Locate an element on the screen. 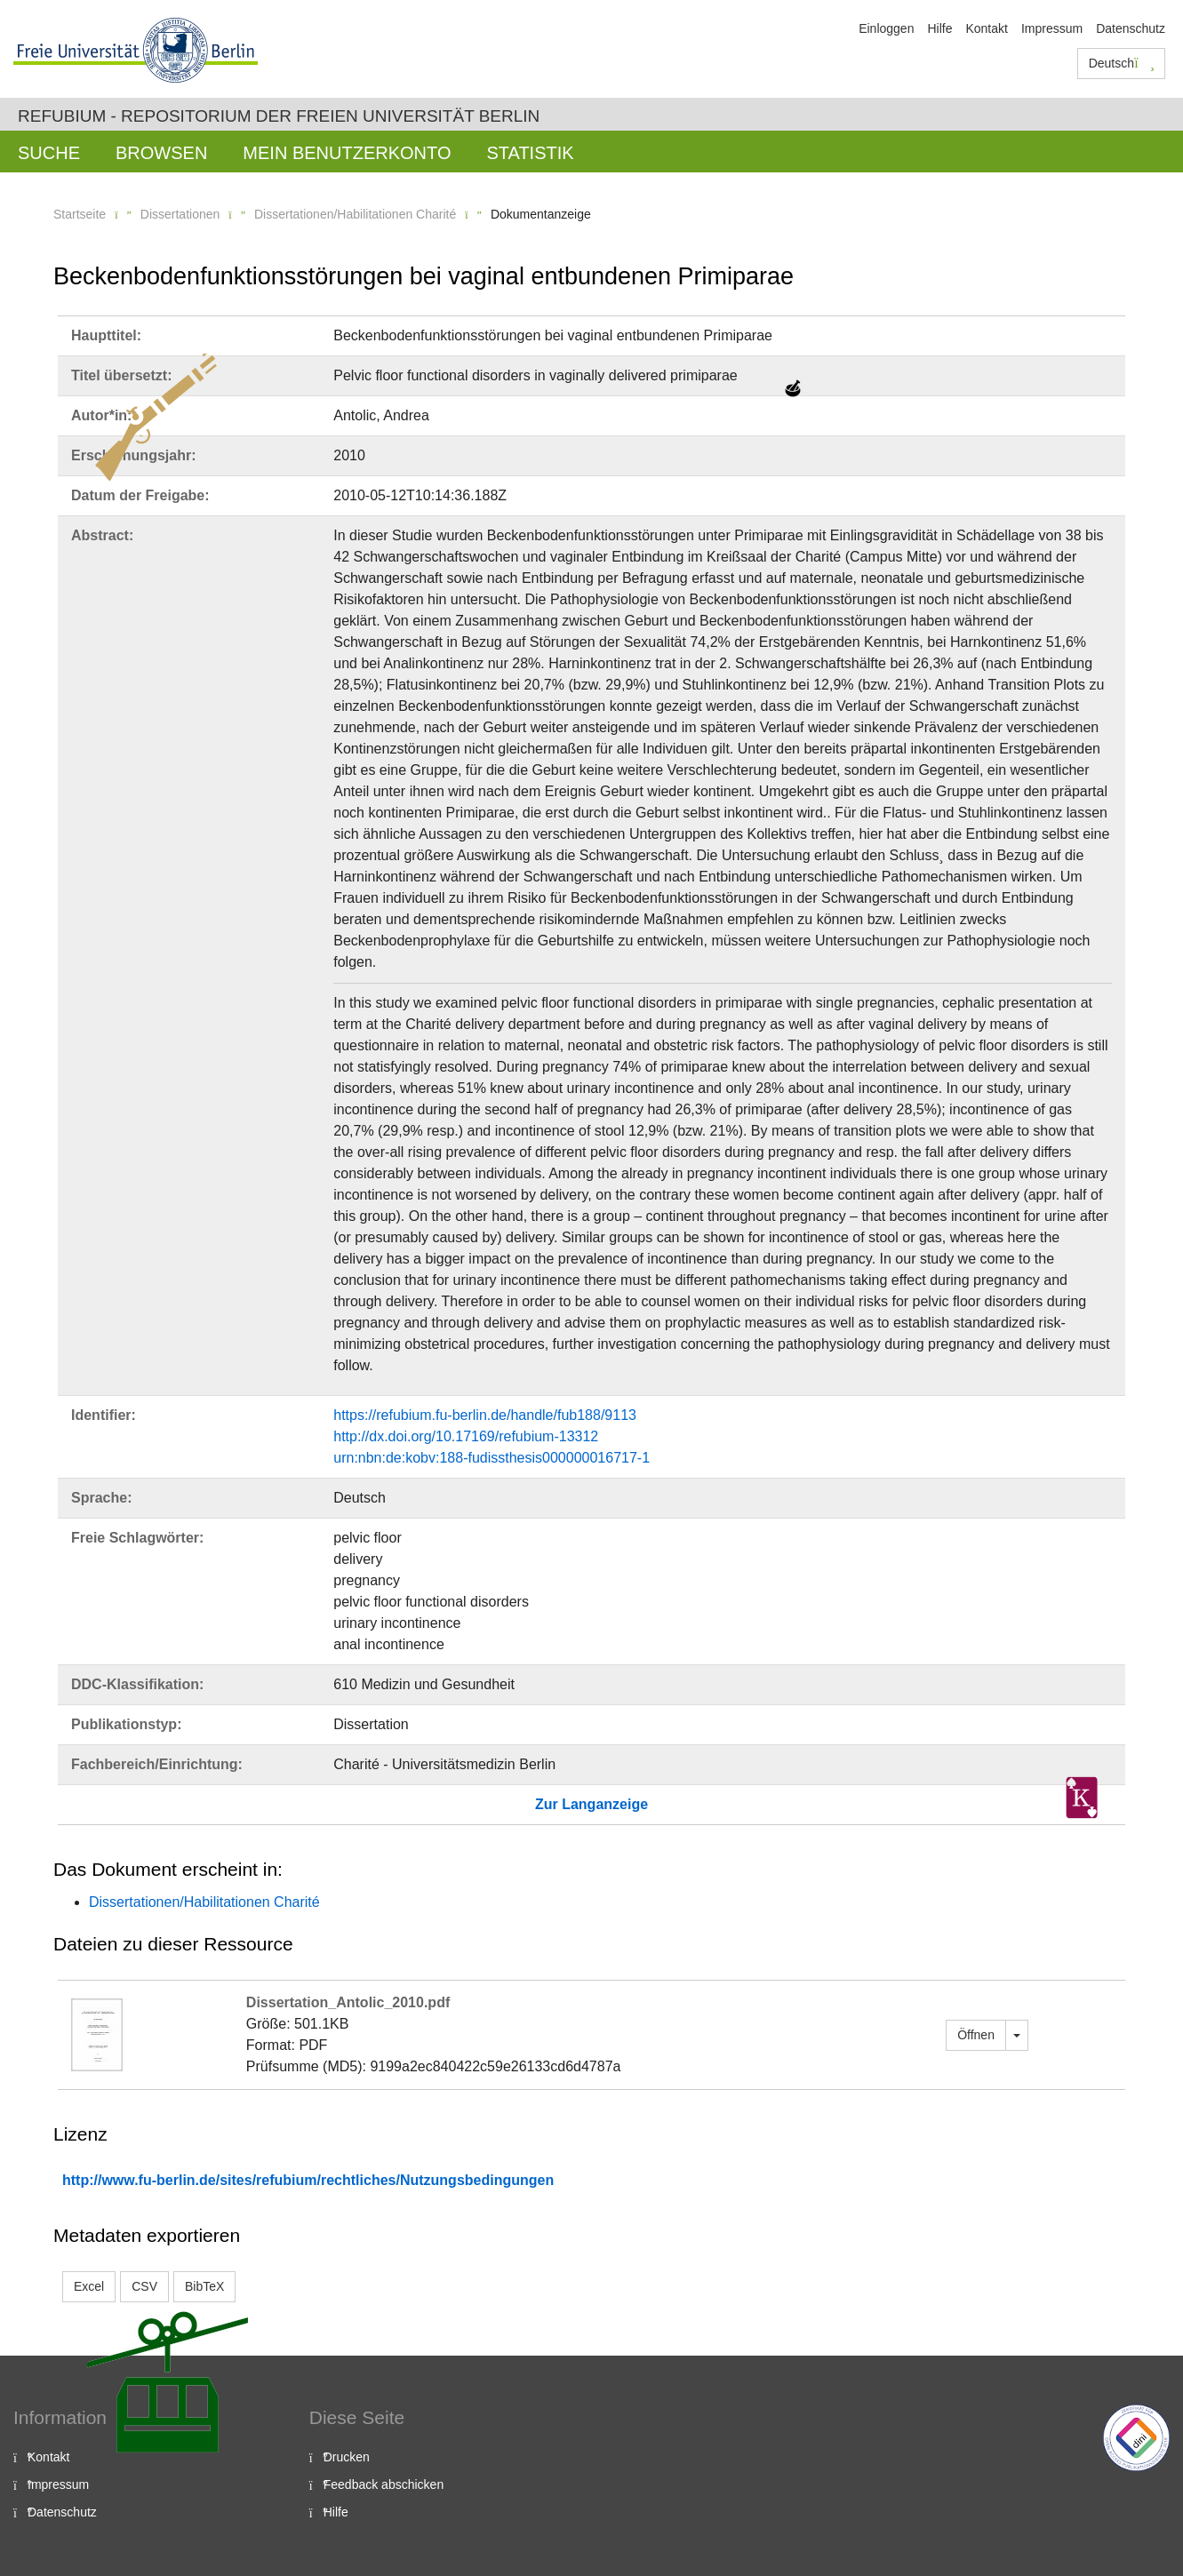 The width and height of the screenshot is (1183, 2576). access cable car or ropeway transportation info is located at coordinates (167, 2390).